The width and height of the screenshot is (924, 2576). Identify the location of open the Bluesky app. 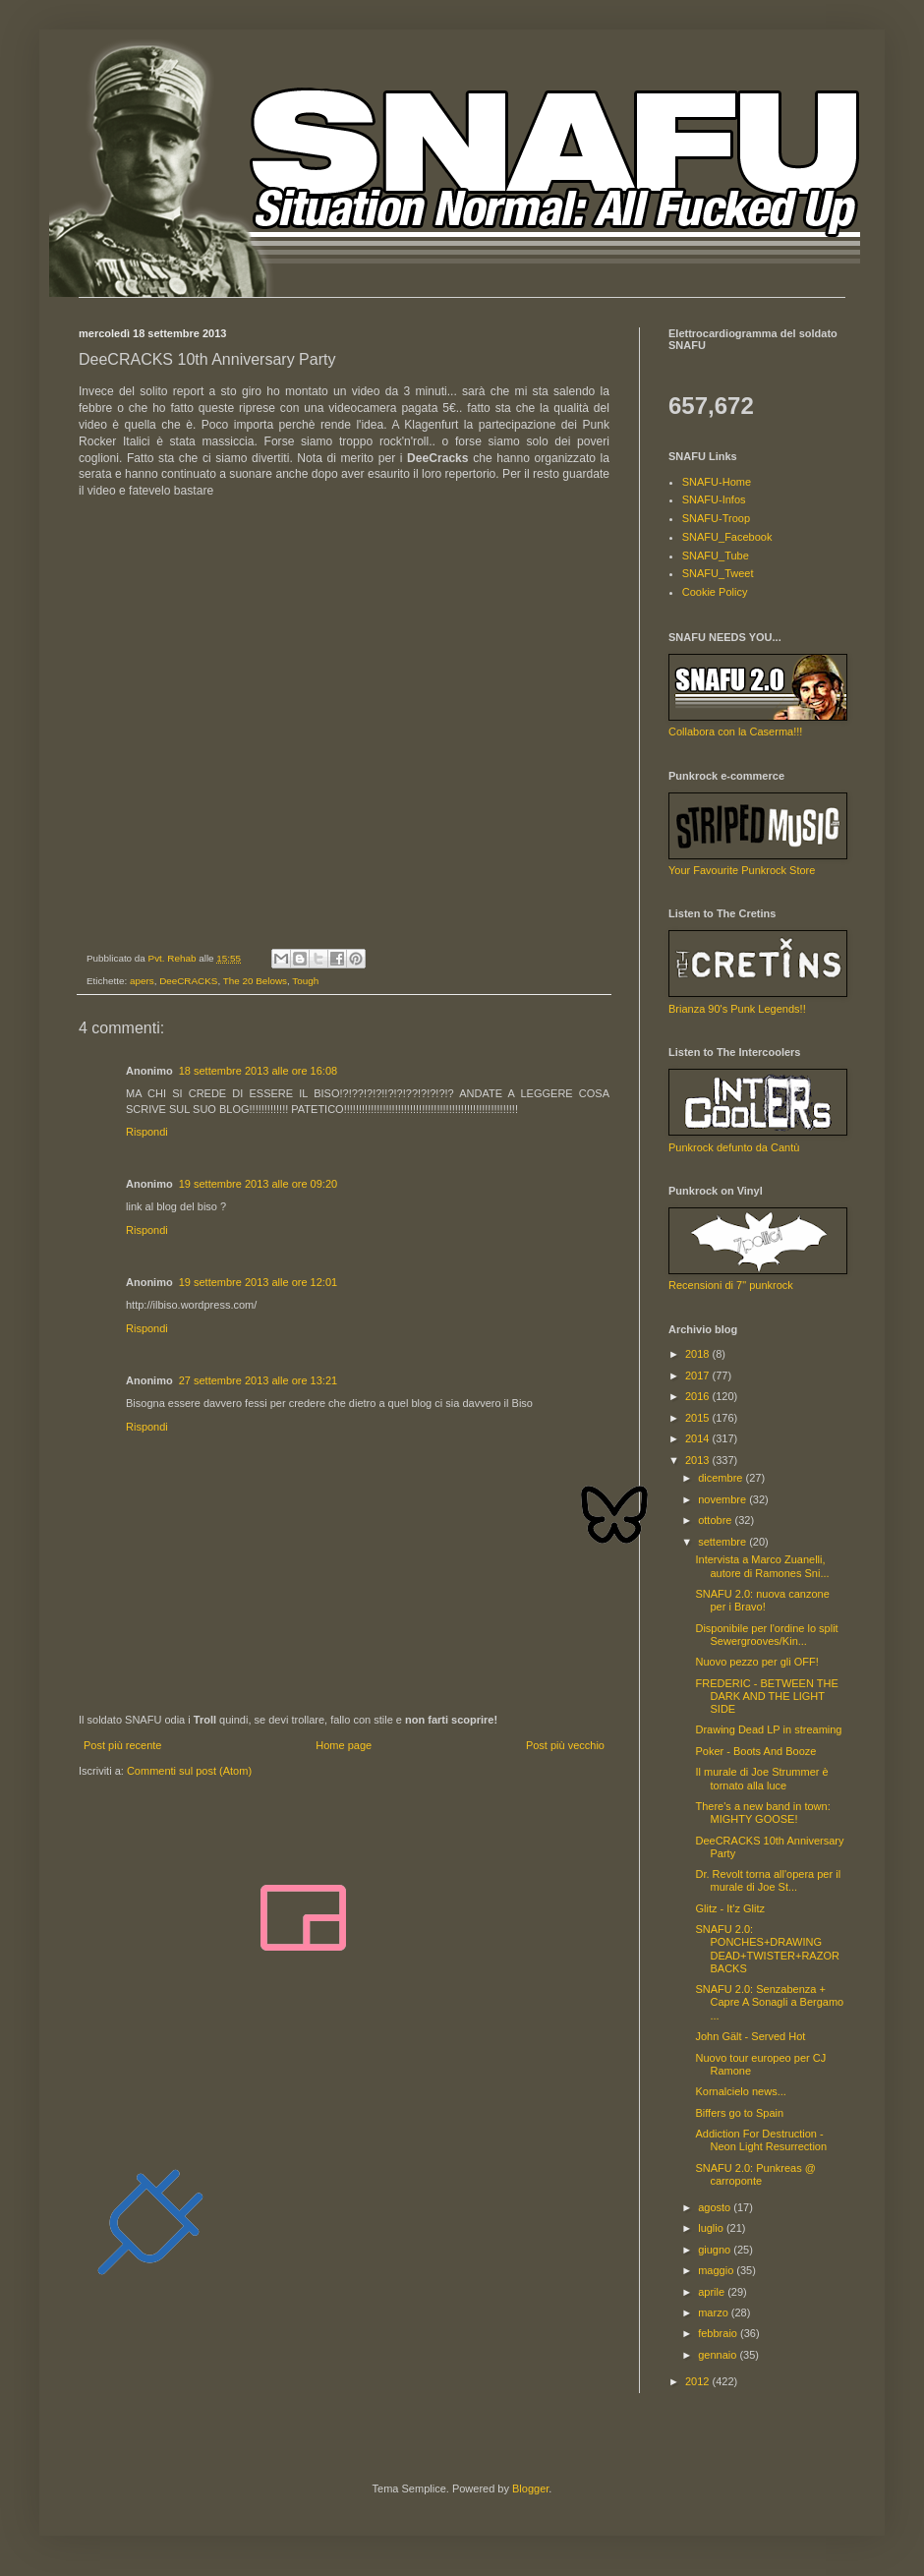
(614, 1513).